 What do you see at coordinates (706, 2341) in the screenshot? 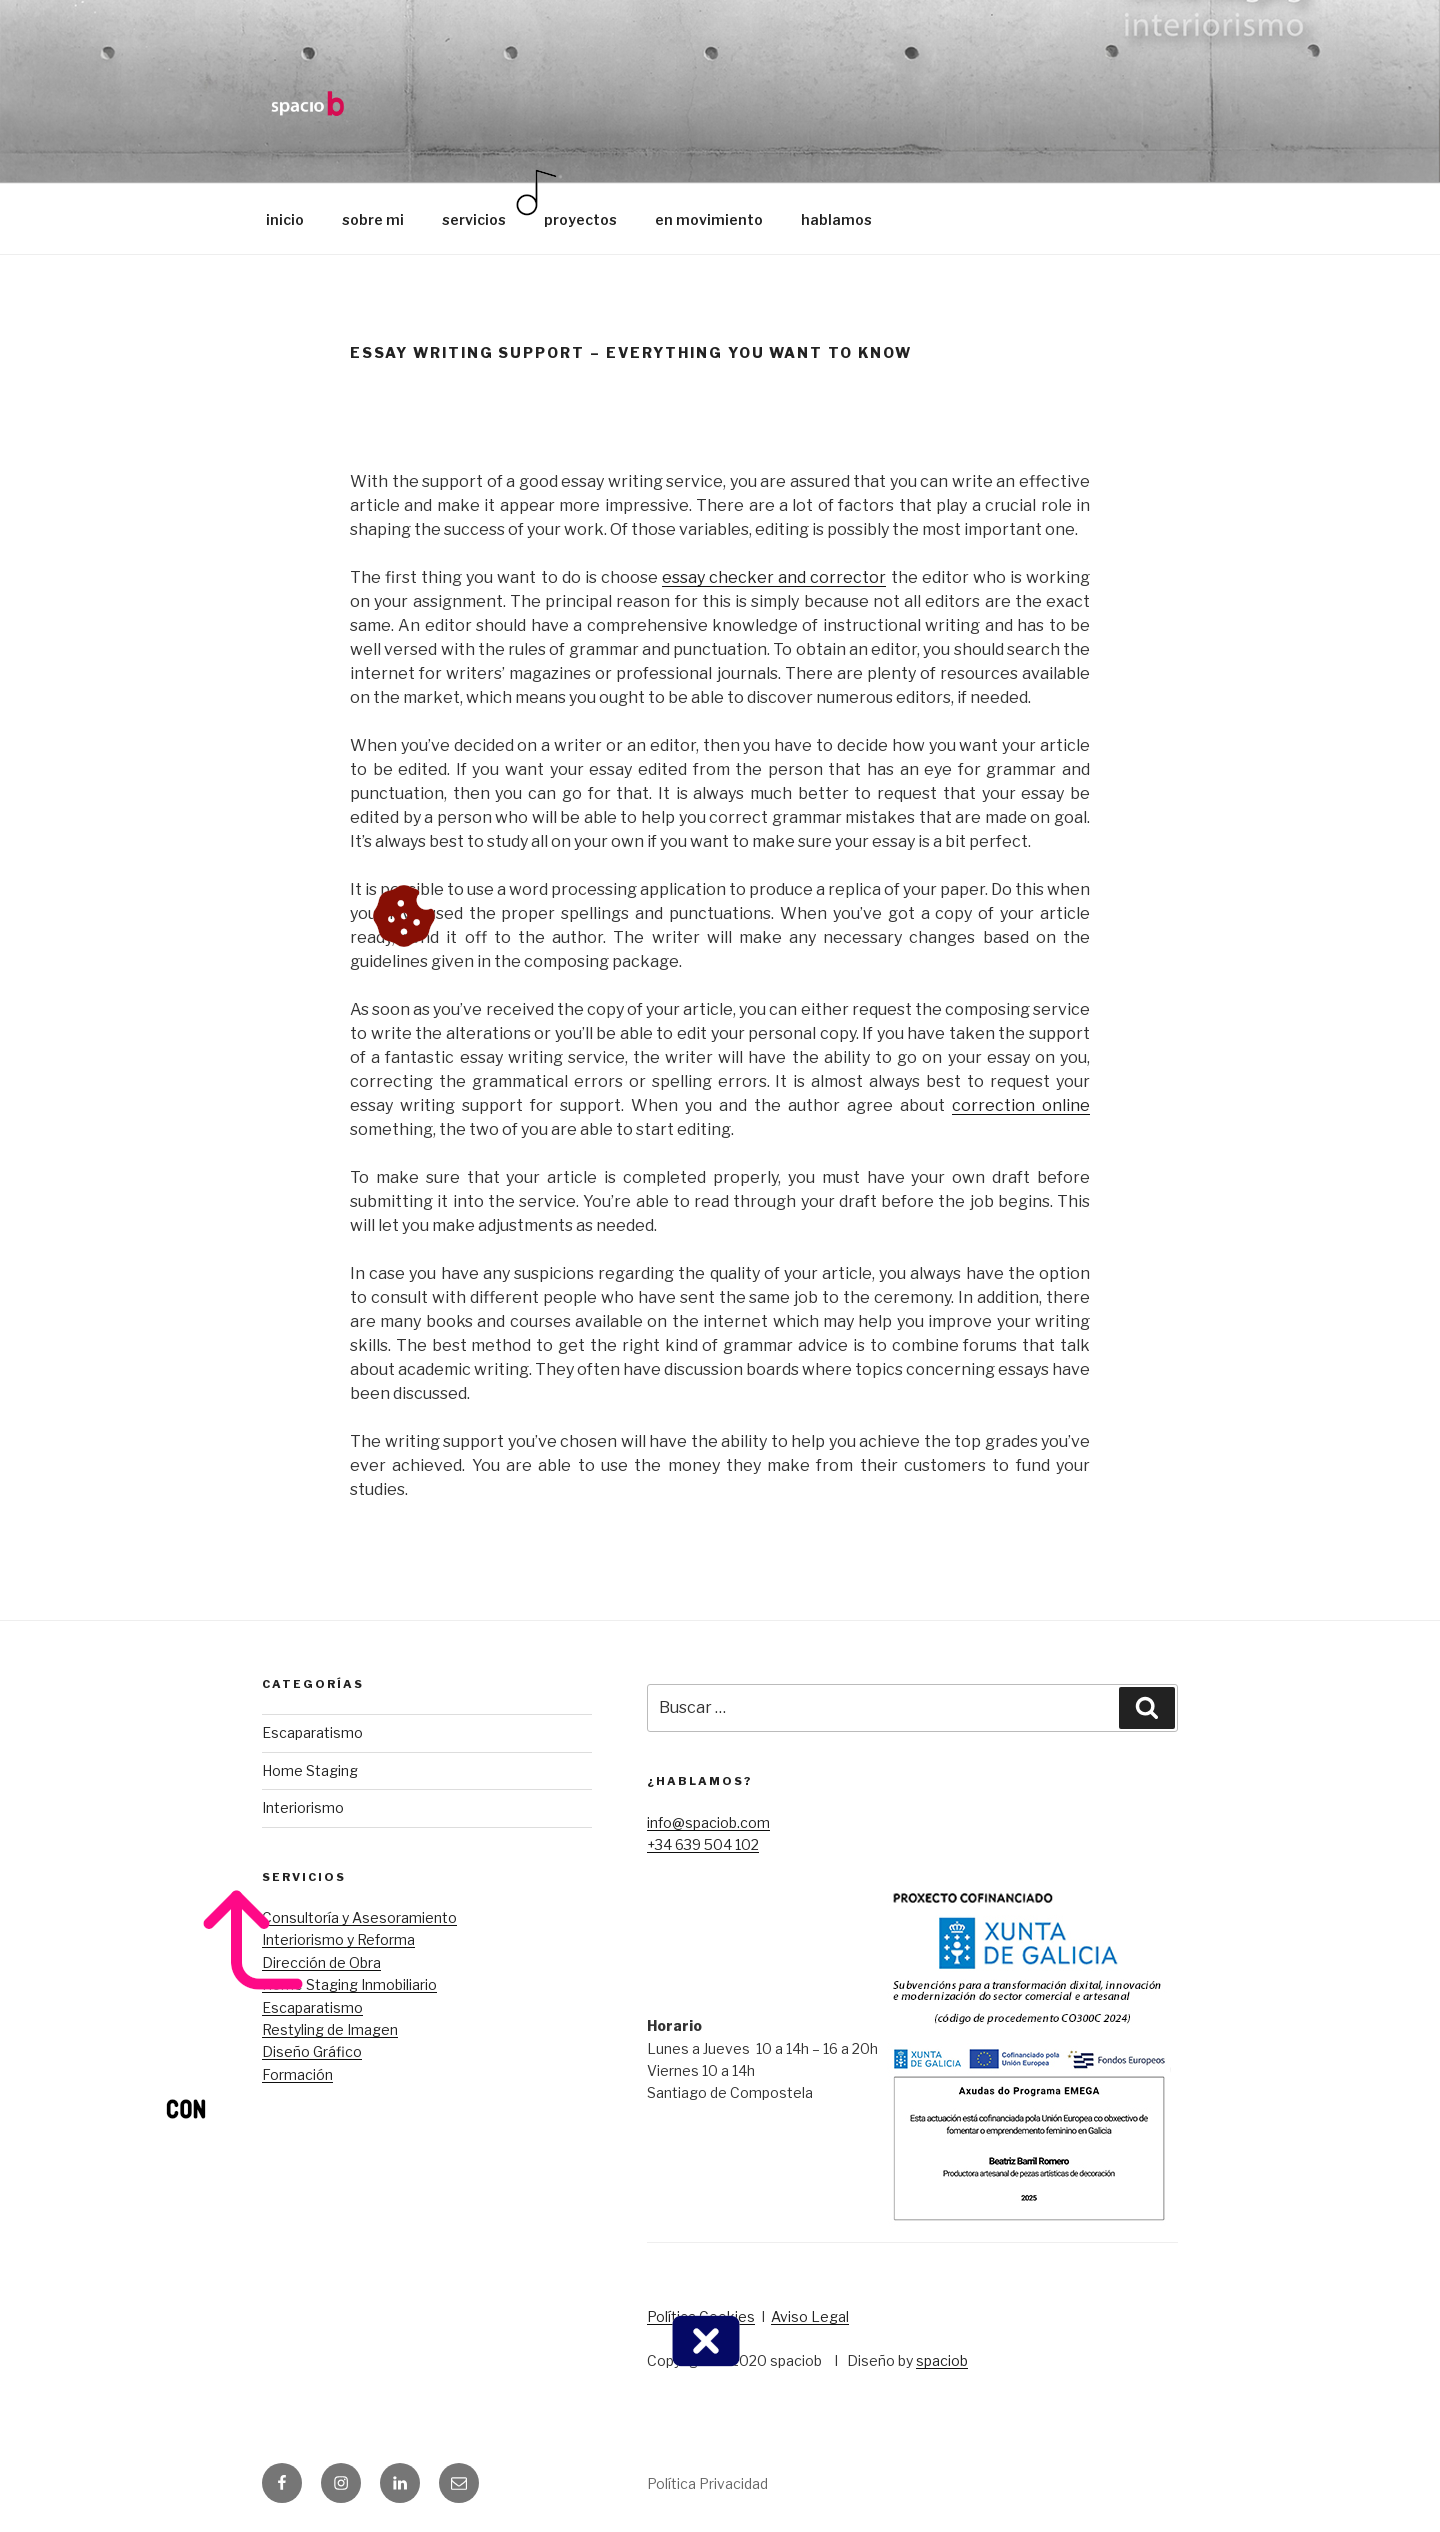
I see `close or dismiss a modal window` at bounding box center [706, 2341].